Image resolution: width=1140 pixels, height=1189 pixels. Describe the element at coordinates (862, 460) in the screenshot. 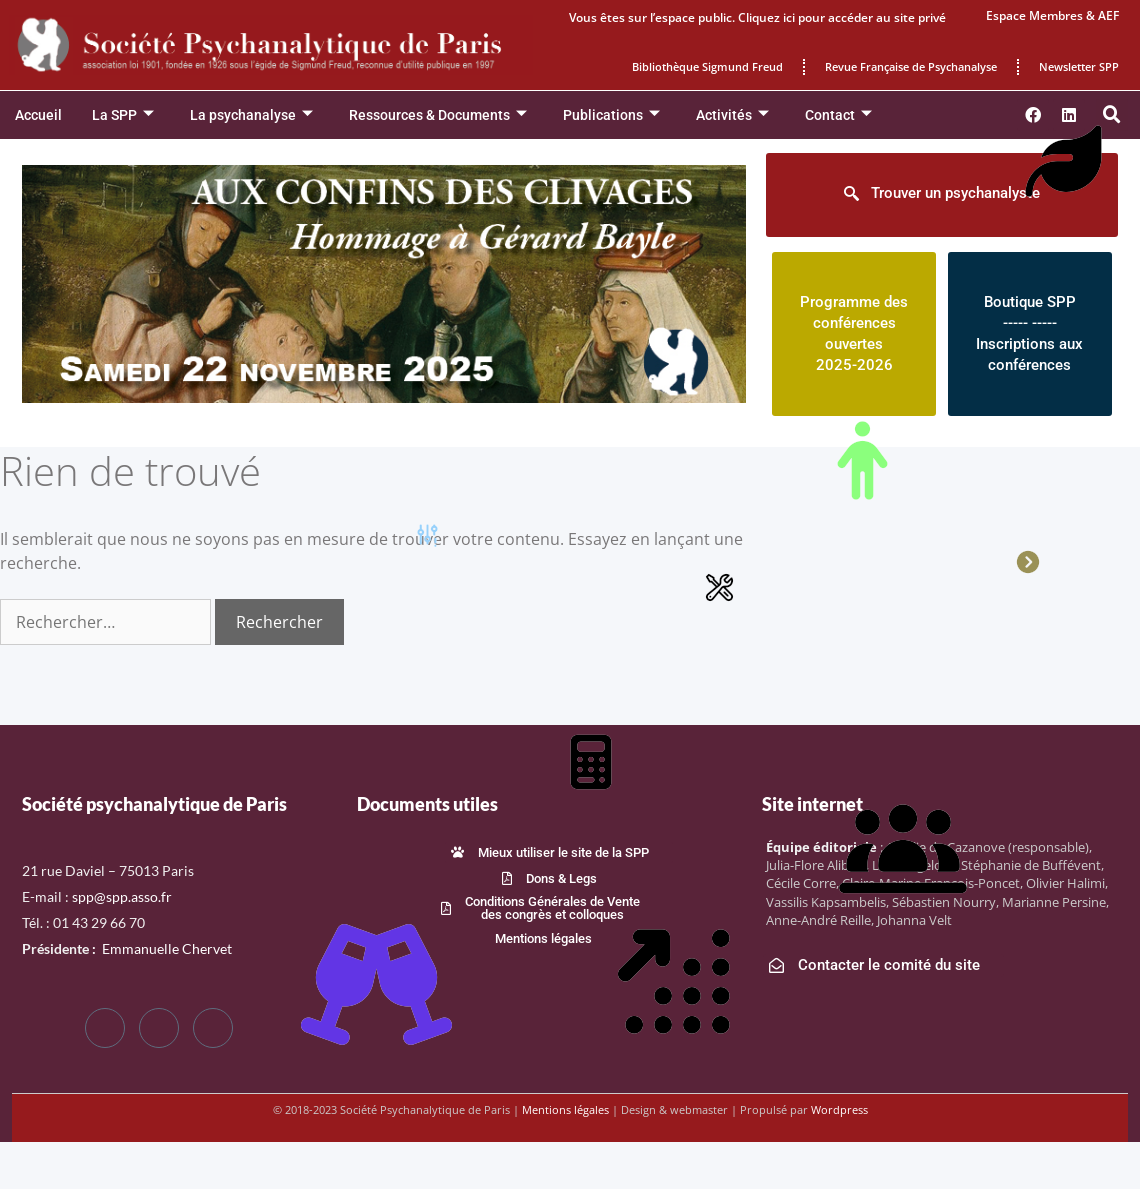

I see `view your profile` at that location.